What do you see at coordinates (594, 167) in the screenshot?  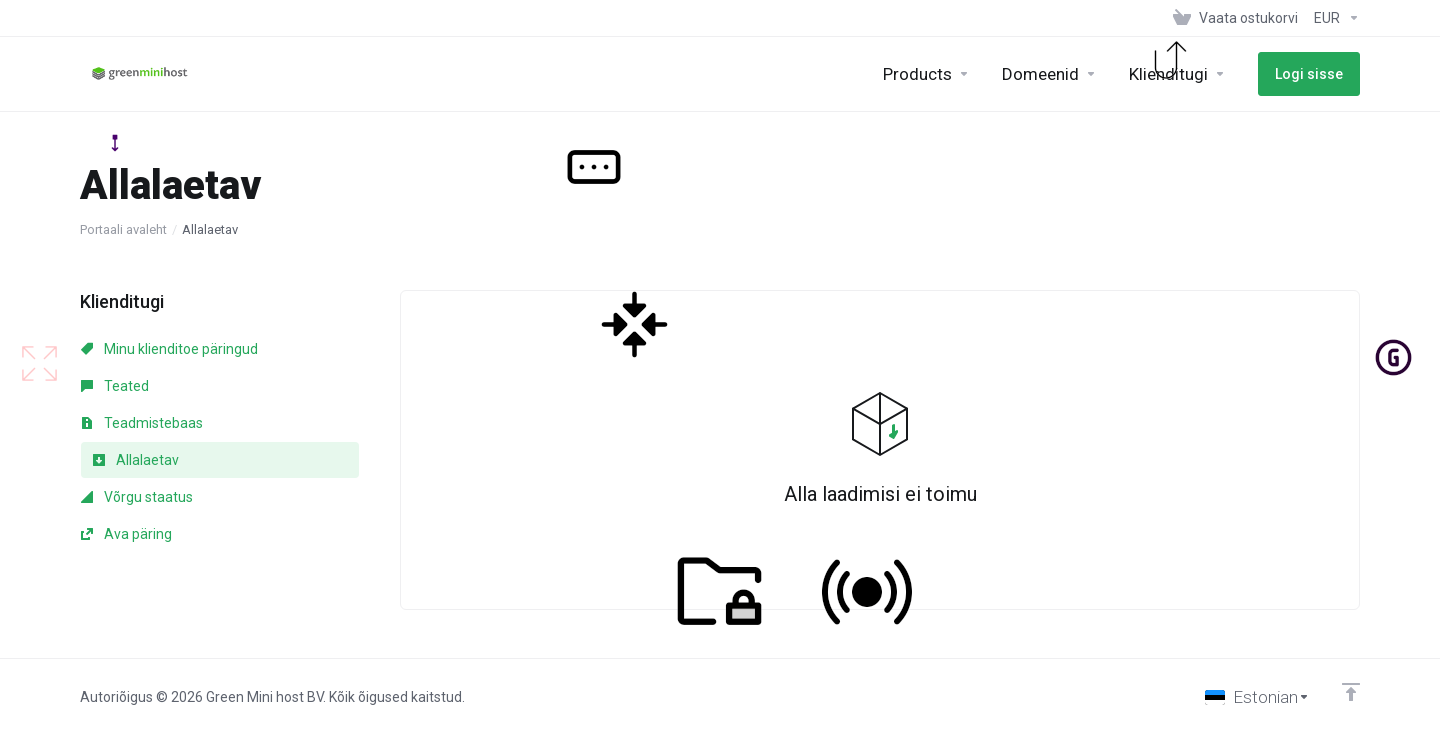 I see `indicates more options or actions available` at bounding box center [594, 167].